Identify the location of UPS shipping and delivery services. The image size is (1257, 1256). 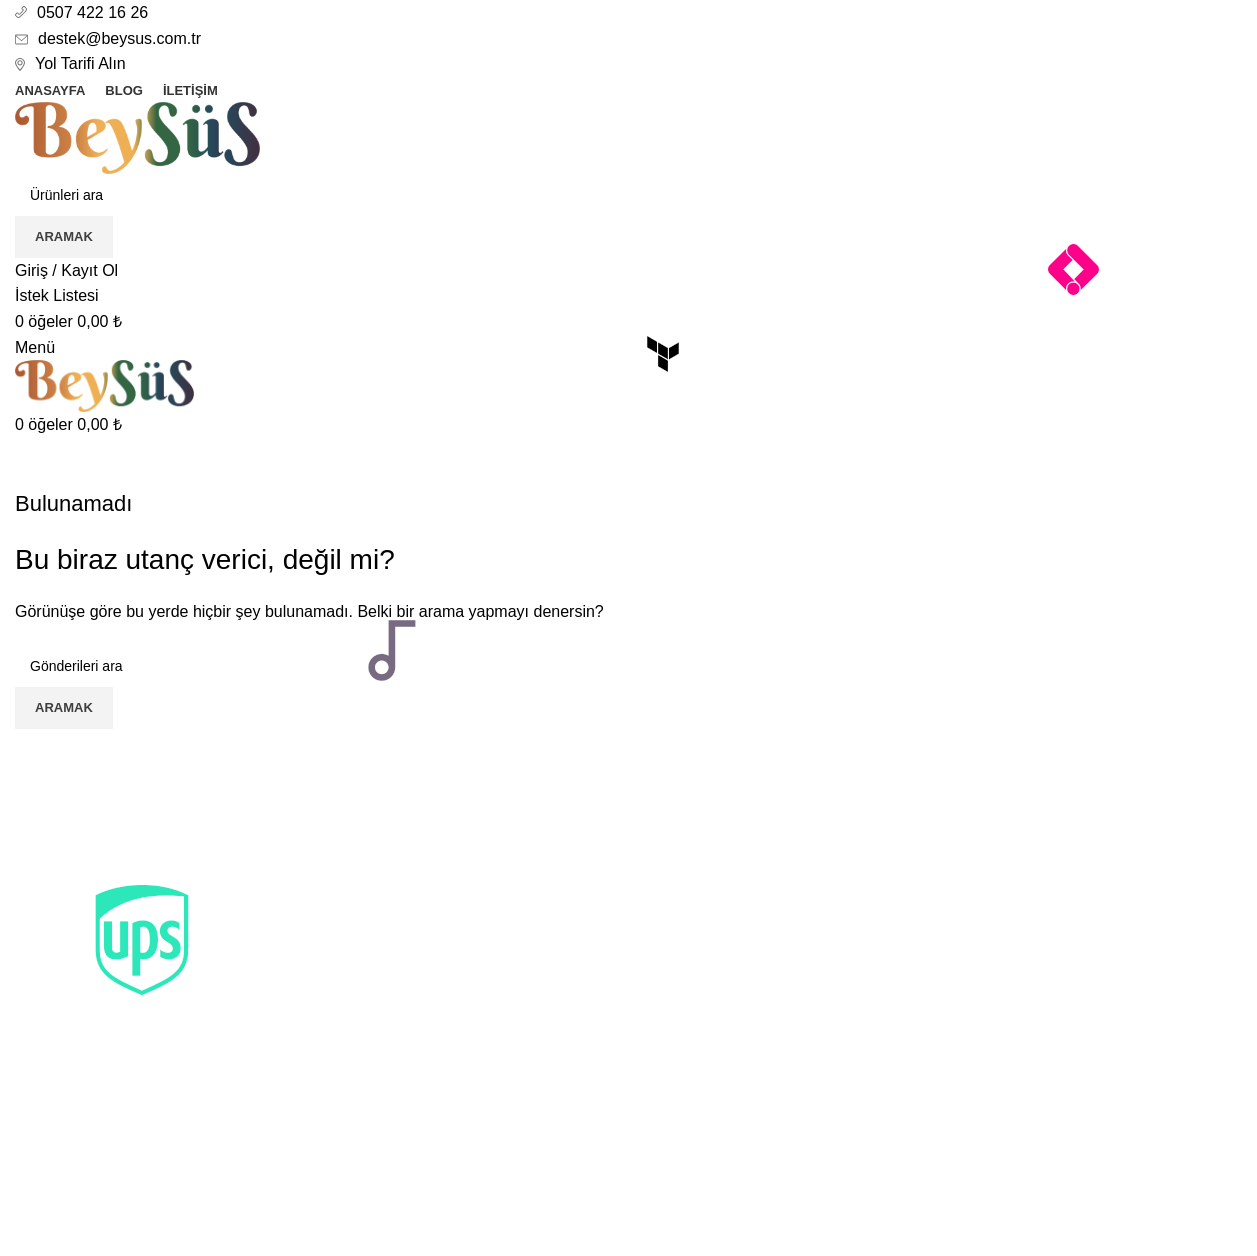
(142, 940).